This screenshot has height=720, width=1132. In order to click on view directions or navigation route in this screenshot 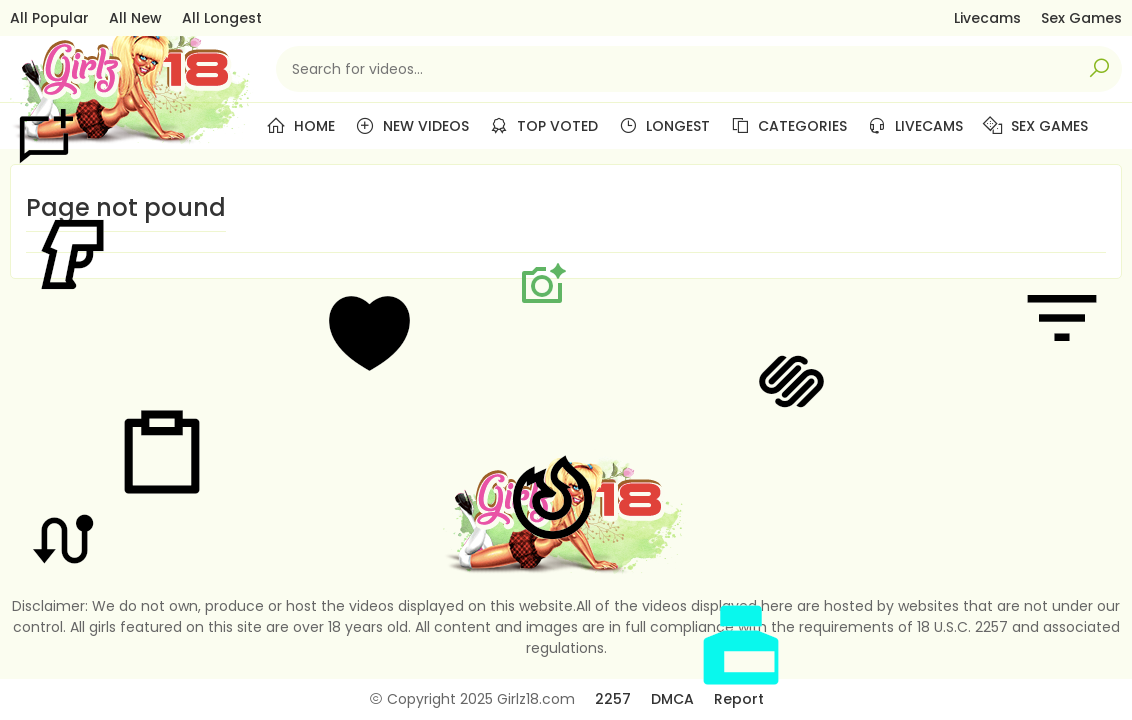, I will do `click(64, 540)`.